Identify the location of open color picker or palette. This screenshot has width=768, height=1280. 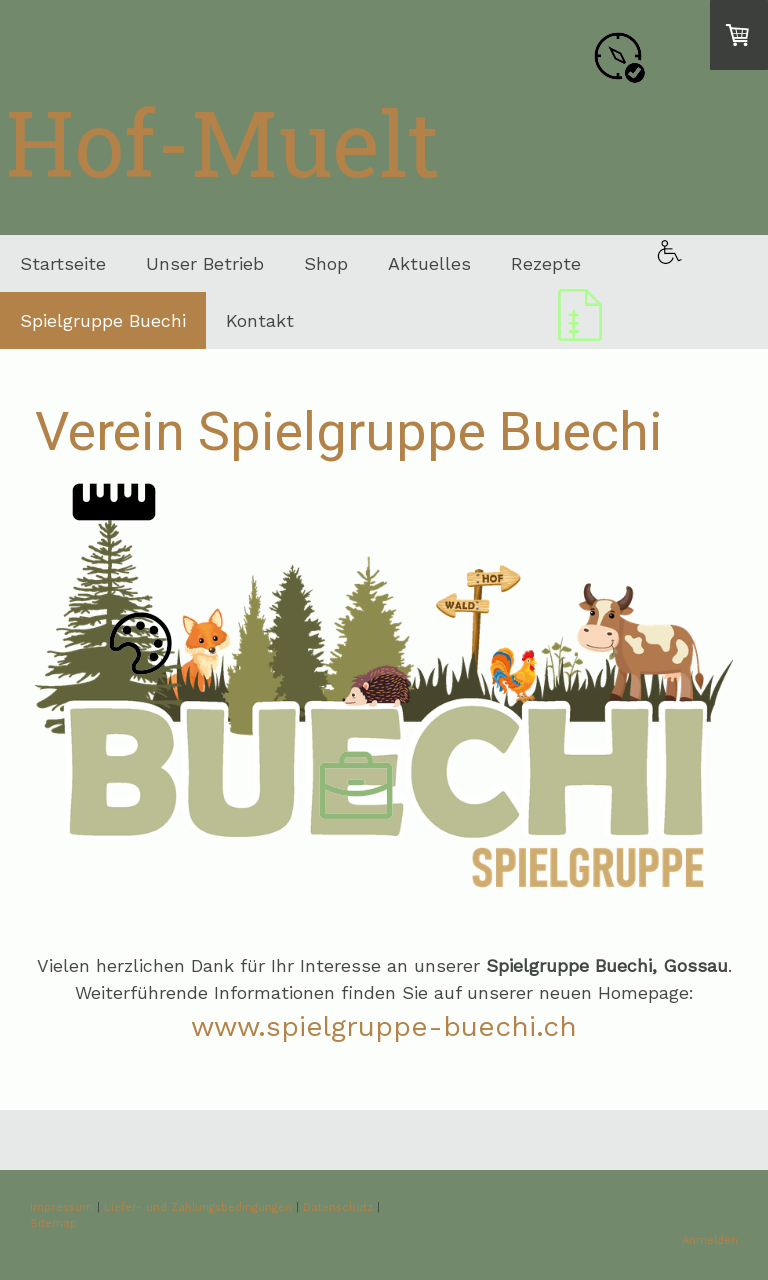
(140, 643).